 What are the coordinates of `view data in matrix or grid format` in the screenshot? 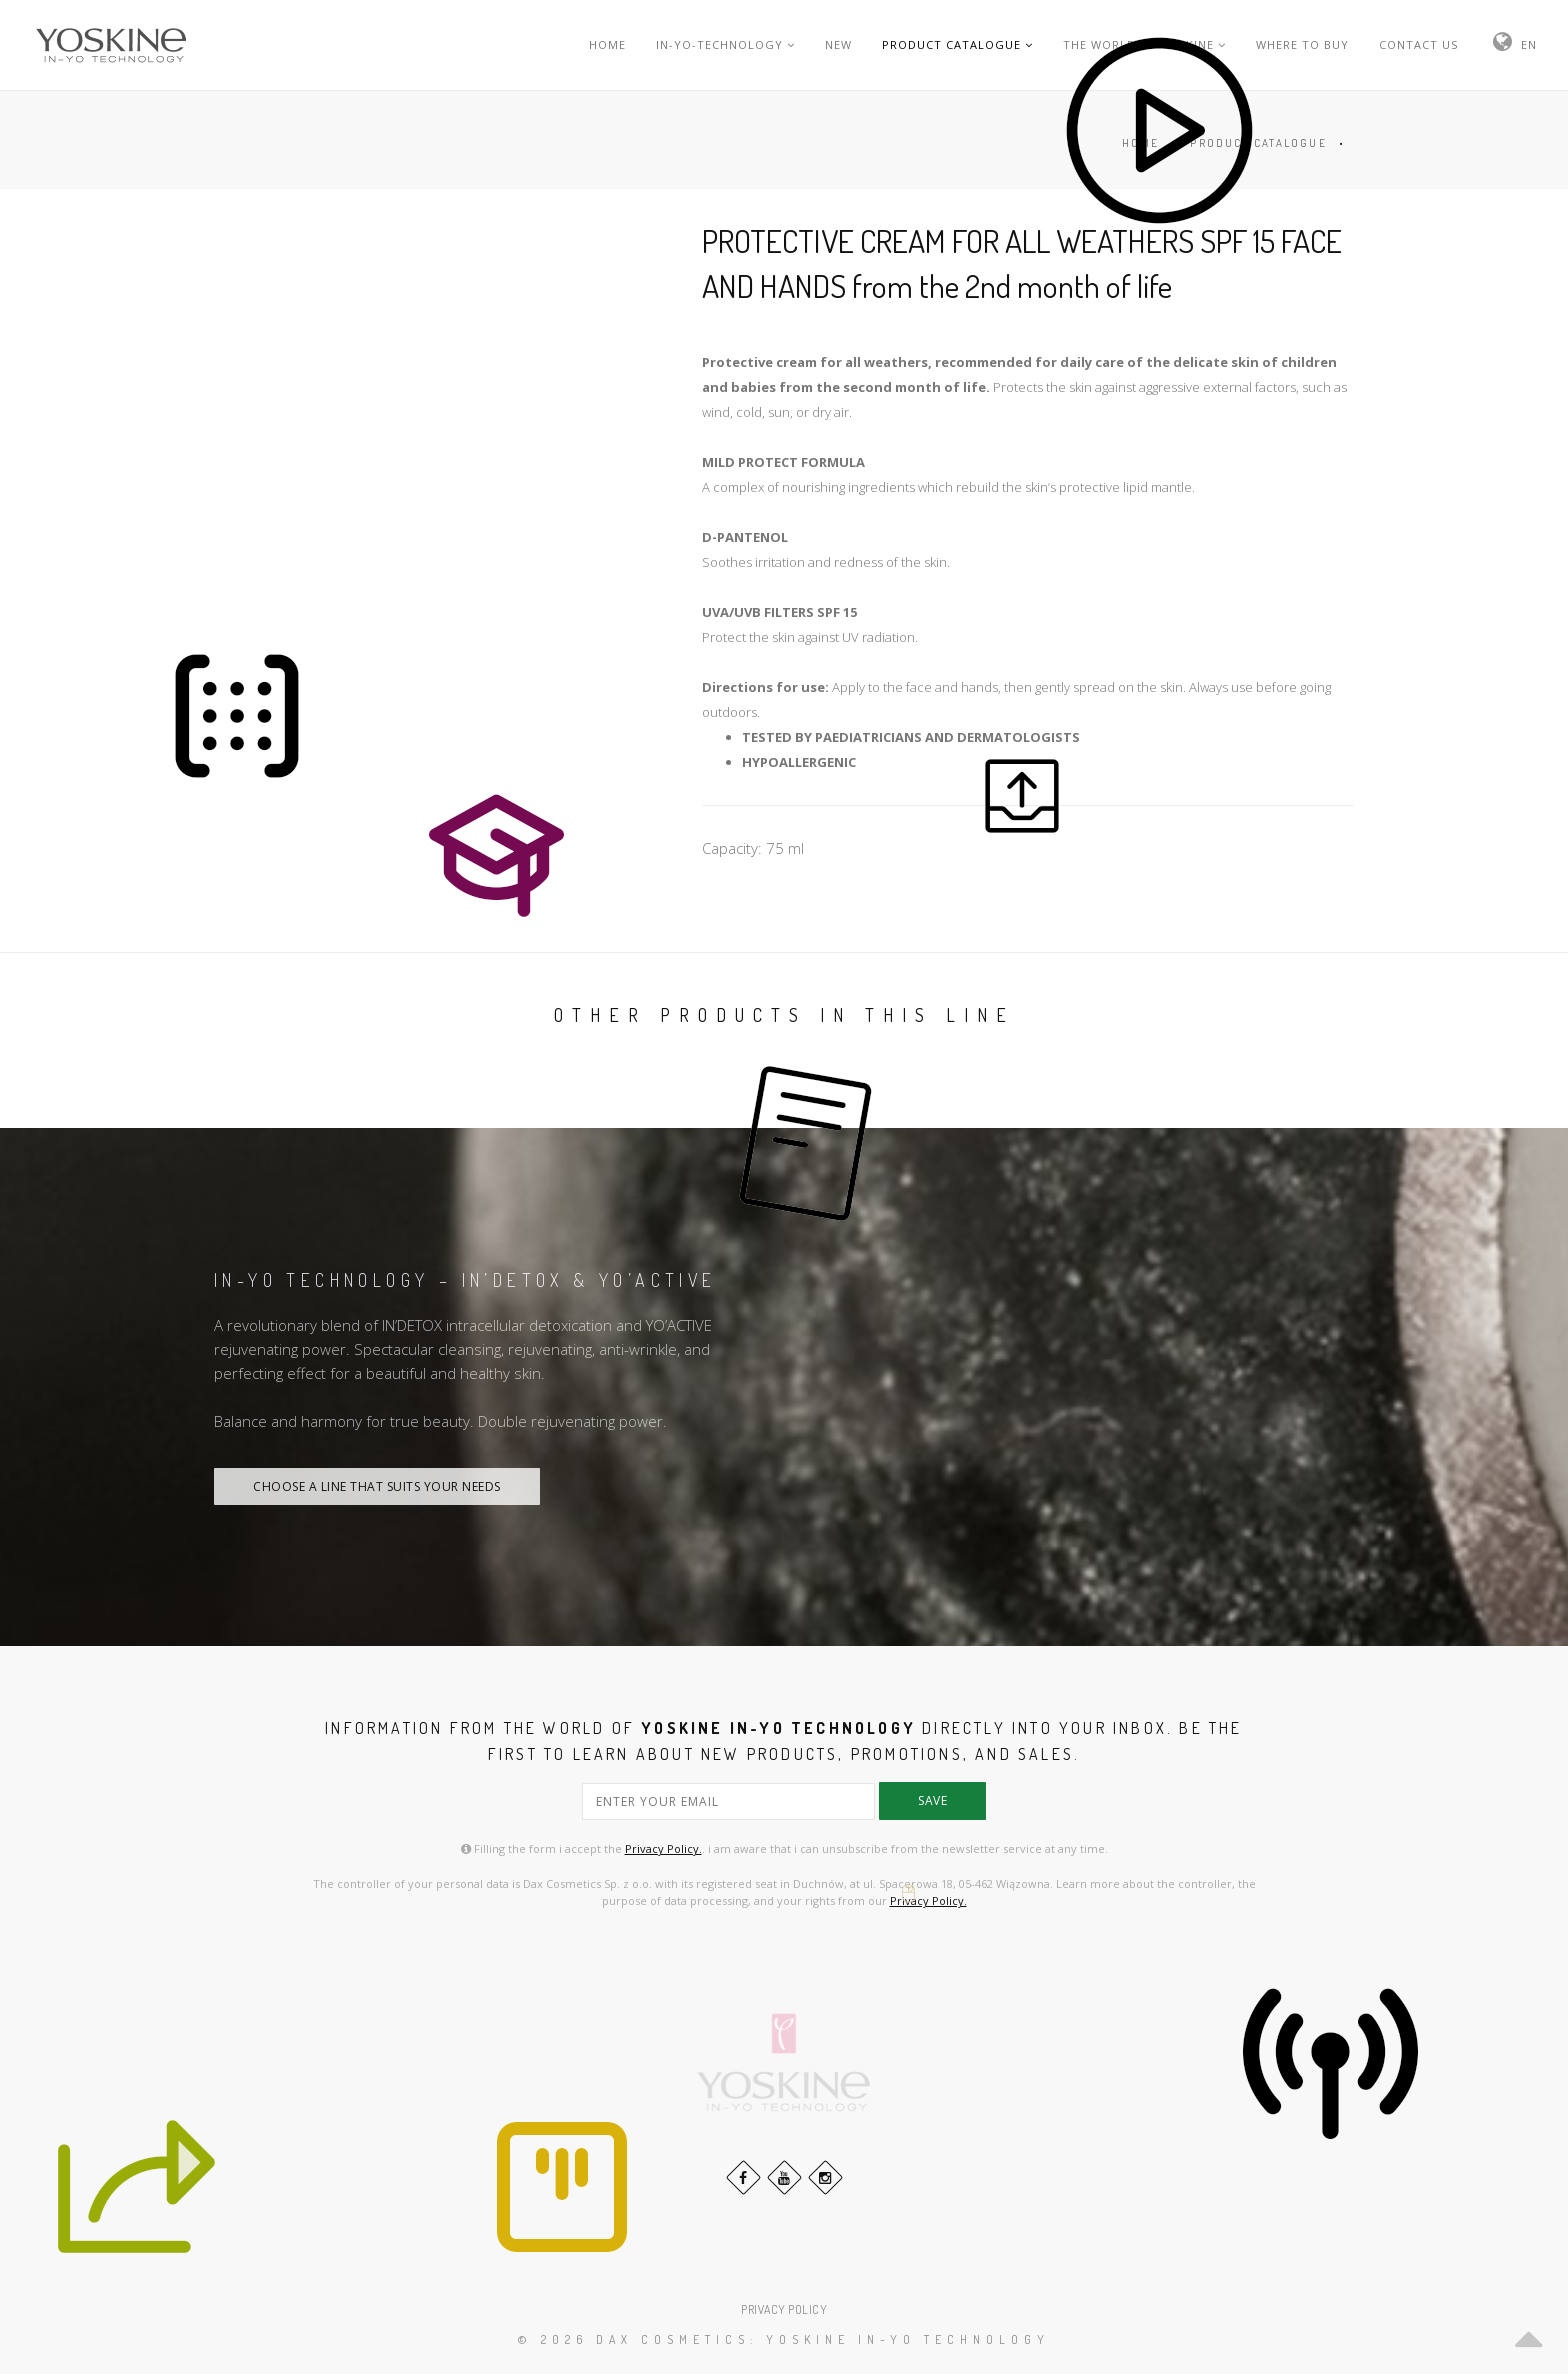 It's located at (237, 716).